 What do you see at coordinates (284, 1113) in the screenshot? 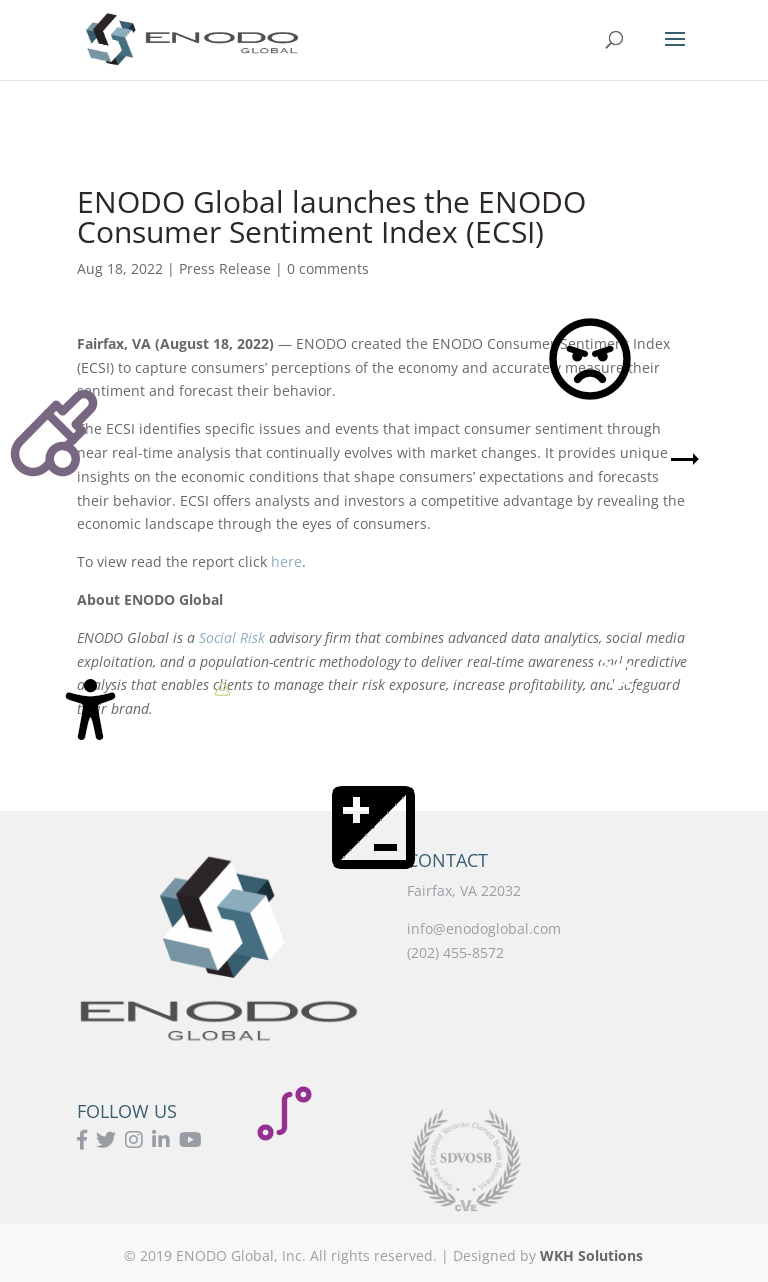
I see `view route between two points` at bounding box center [284, 1113].